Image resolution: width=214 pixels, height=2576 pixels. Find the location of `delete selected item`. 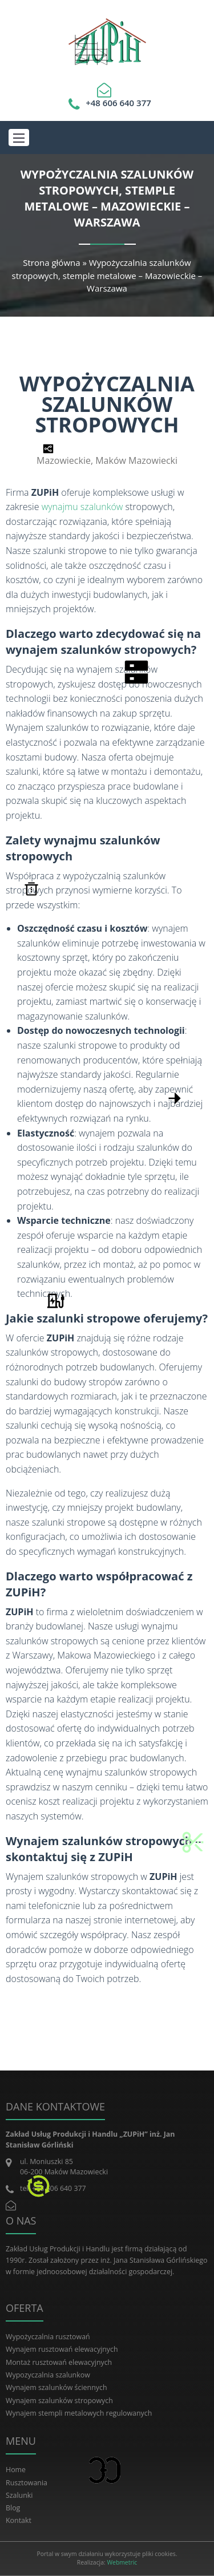

delete selected item is located at coordinates (31, 889).